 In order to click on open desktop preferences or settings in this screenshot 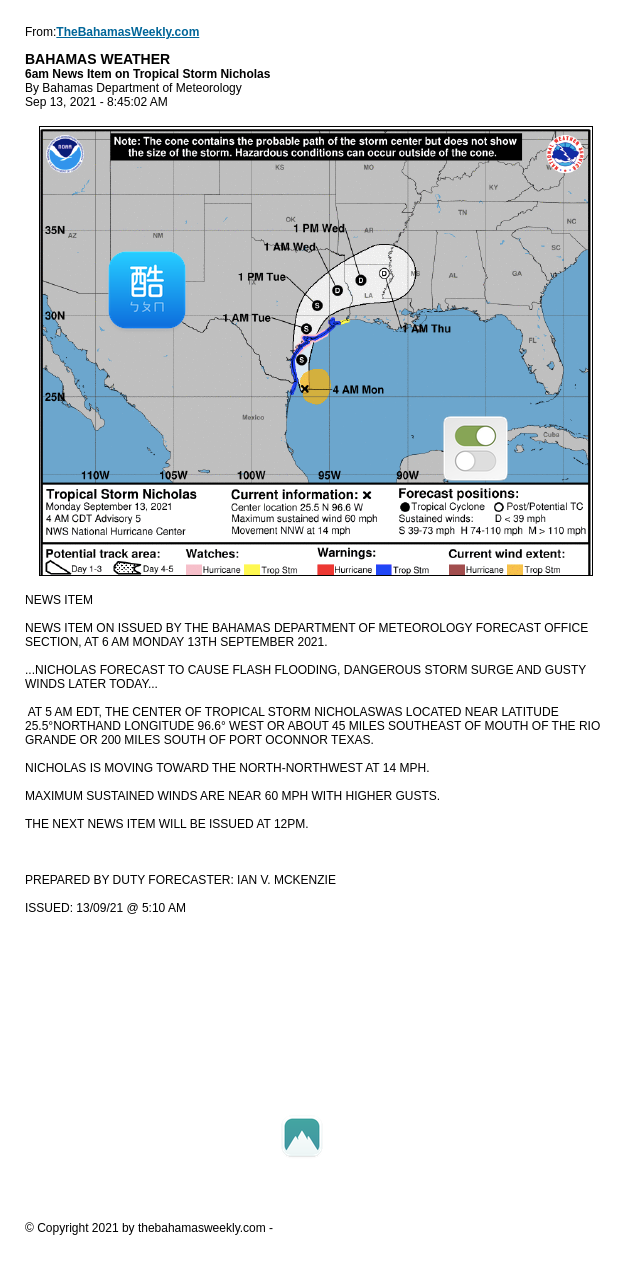, I will do `click(475, 448)`.